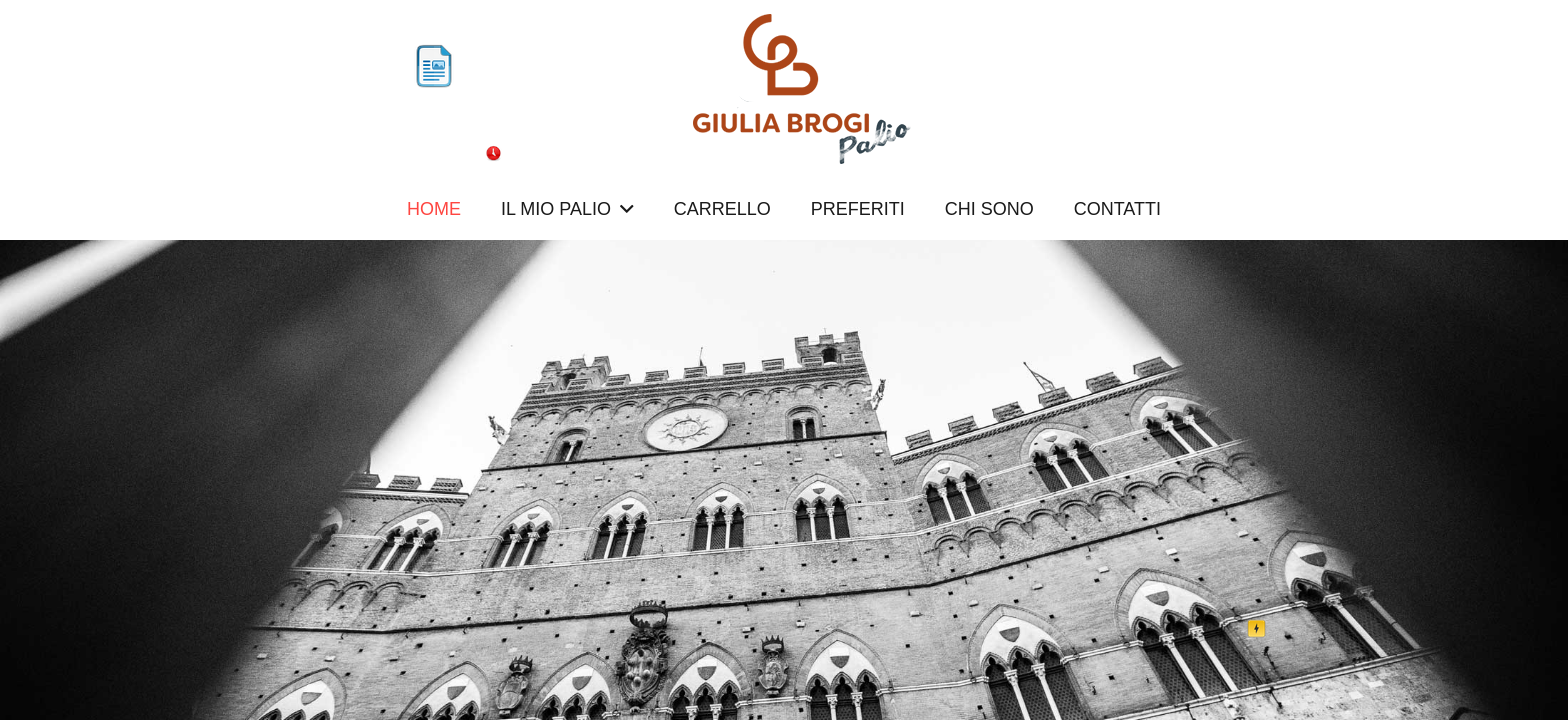 This screenshot has width=1568, height=720. What do you see at coordinates (493, 153) in the screenshot?
I see `indicates an urgent or time-sensitive notification` at bounding box center [493, 153].